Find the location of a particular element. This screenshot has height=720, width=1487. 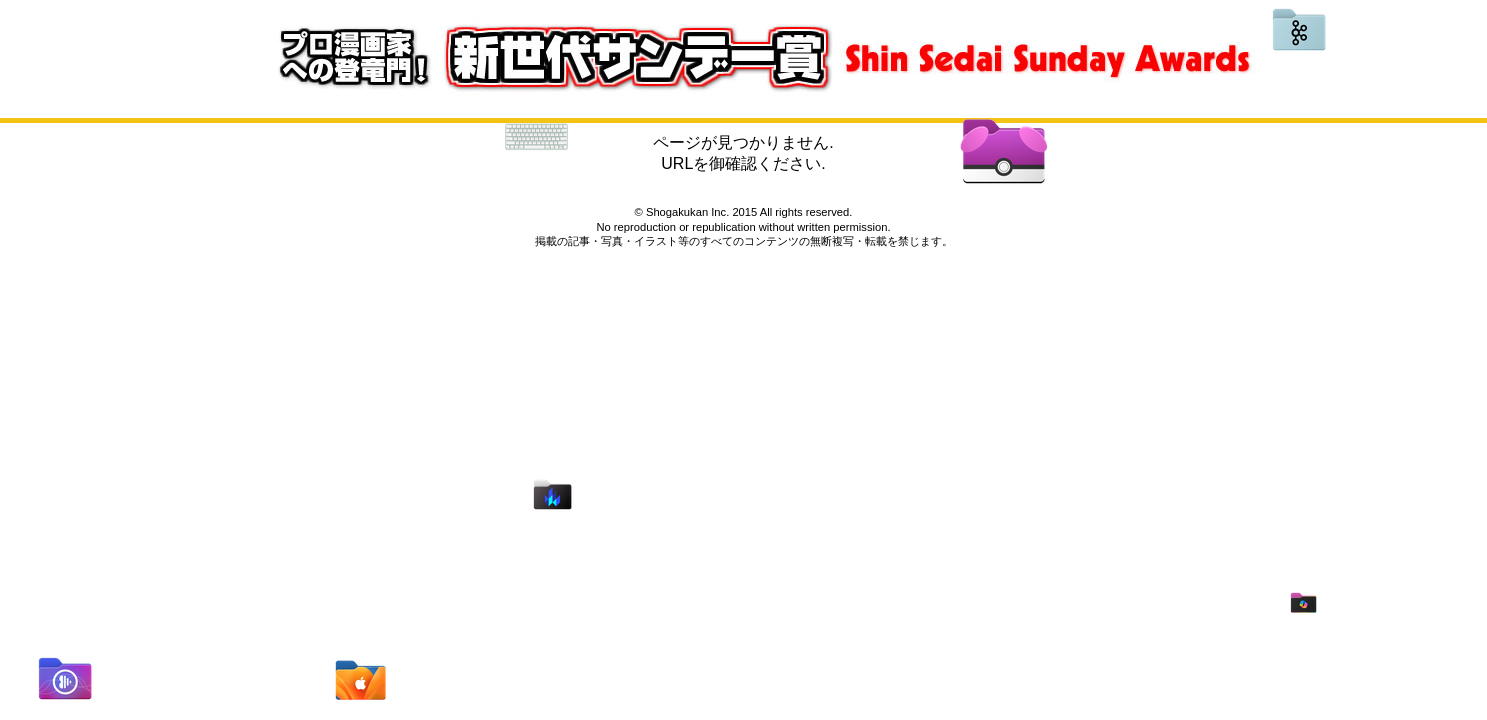

folder containing lit framework or library files is located at coordinates (552, 495).